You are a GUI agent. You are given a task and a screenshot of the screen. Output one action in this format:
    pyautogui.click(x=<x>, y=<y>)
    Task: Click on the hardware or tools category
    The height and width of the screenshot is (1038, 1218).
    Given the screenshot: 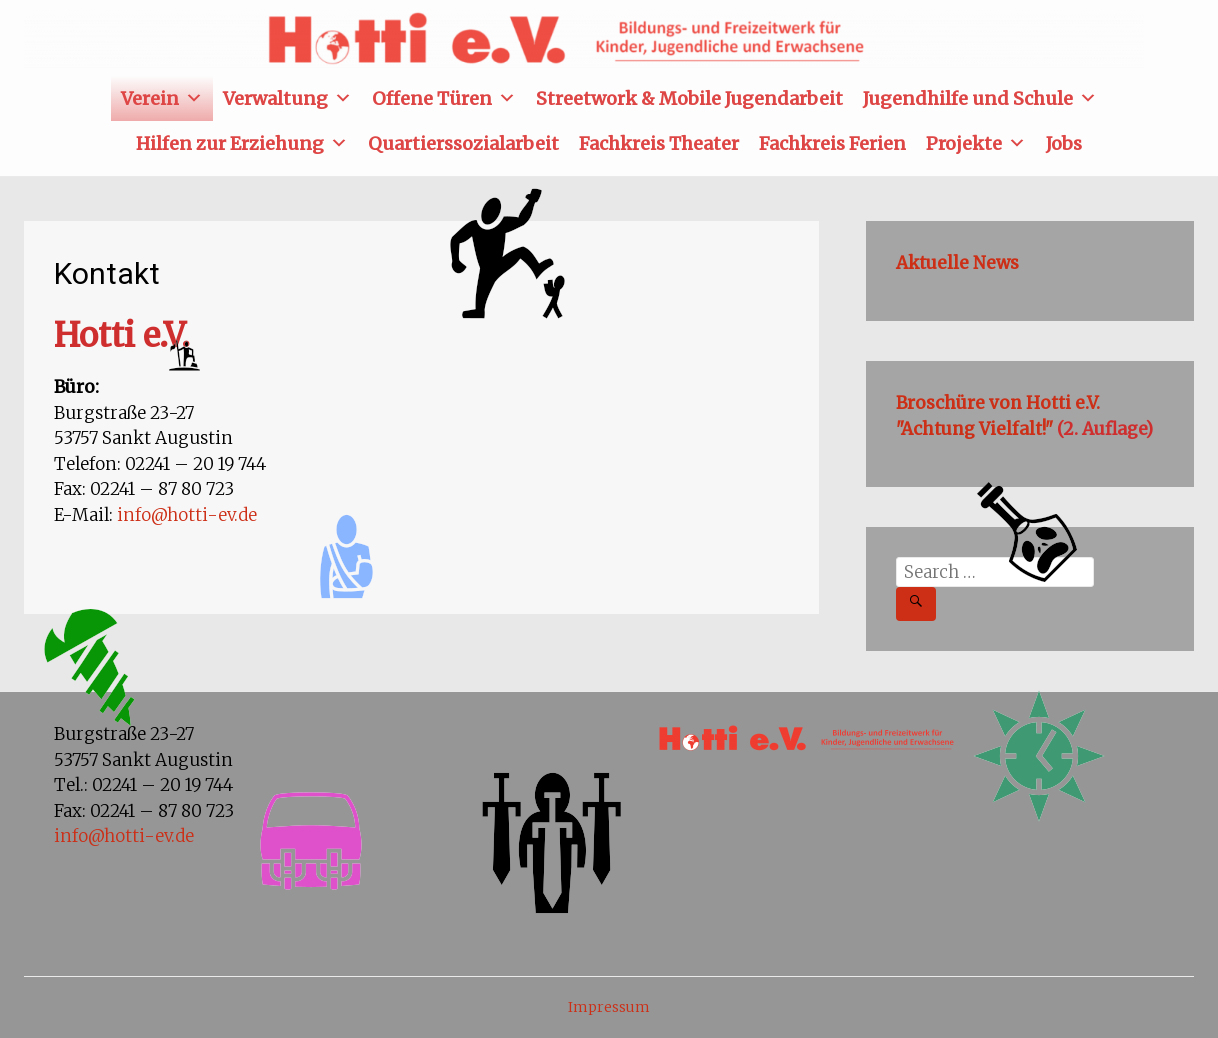 What is the action you would take?
    pyautogui.click(x=89, y=667)
    